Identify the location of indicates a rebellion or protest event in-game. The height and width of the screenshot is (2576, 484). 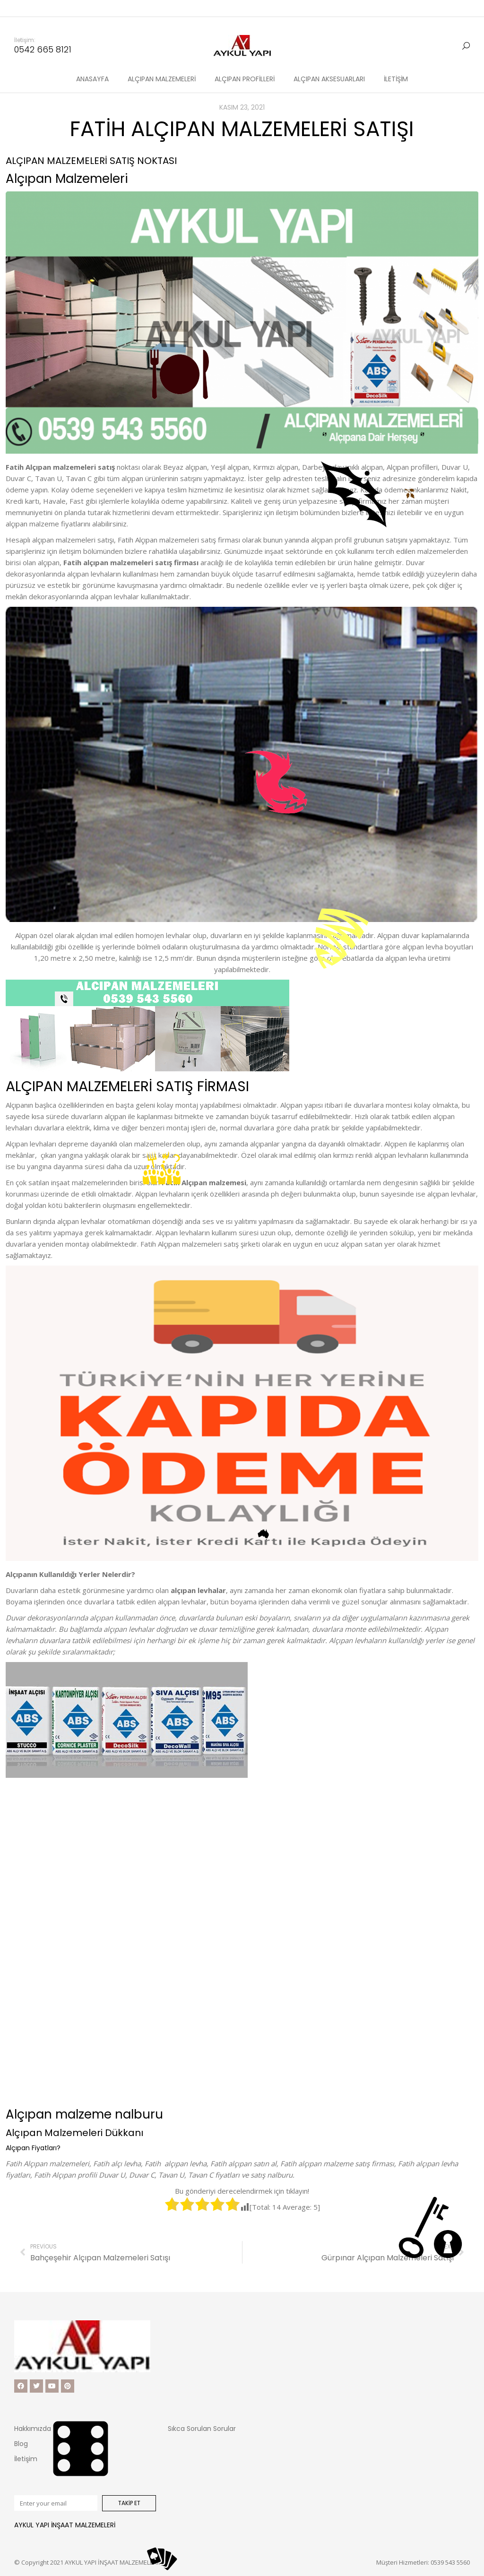
(162, 1165).